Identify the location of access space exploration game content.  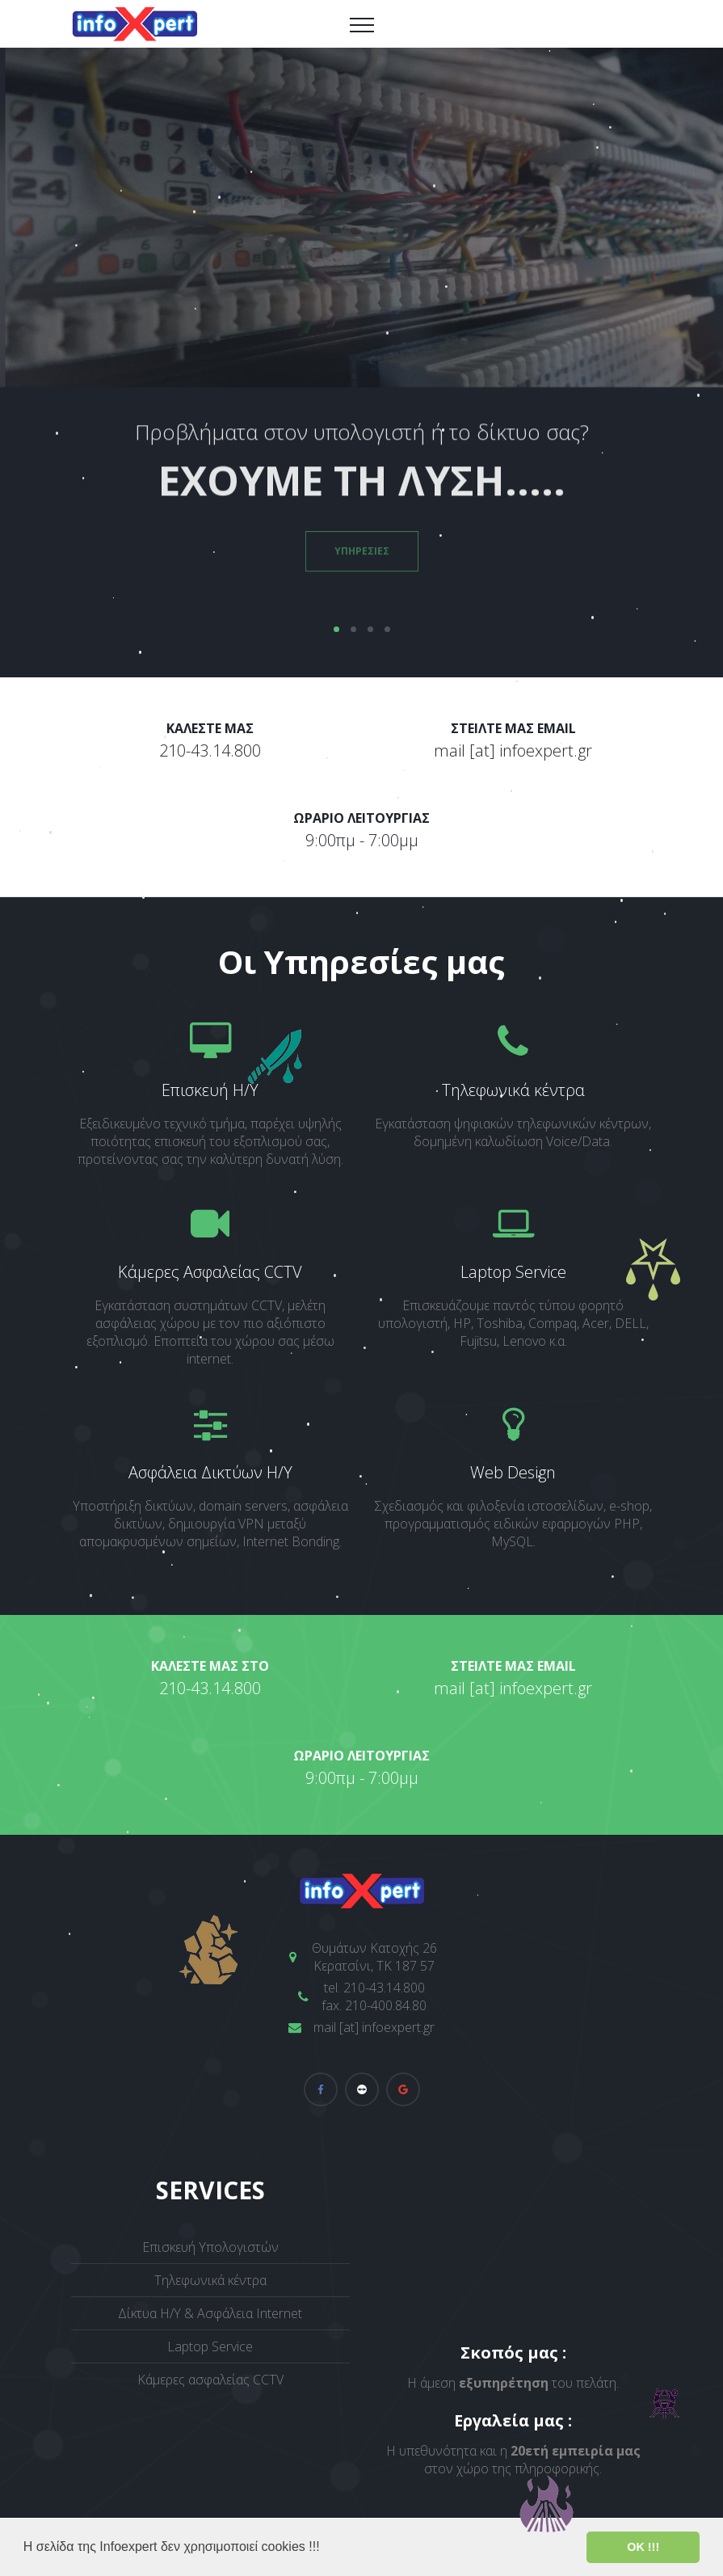
(664, 2403).